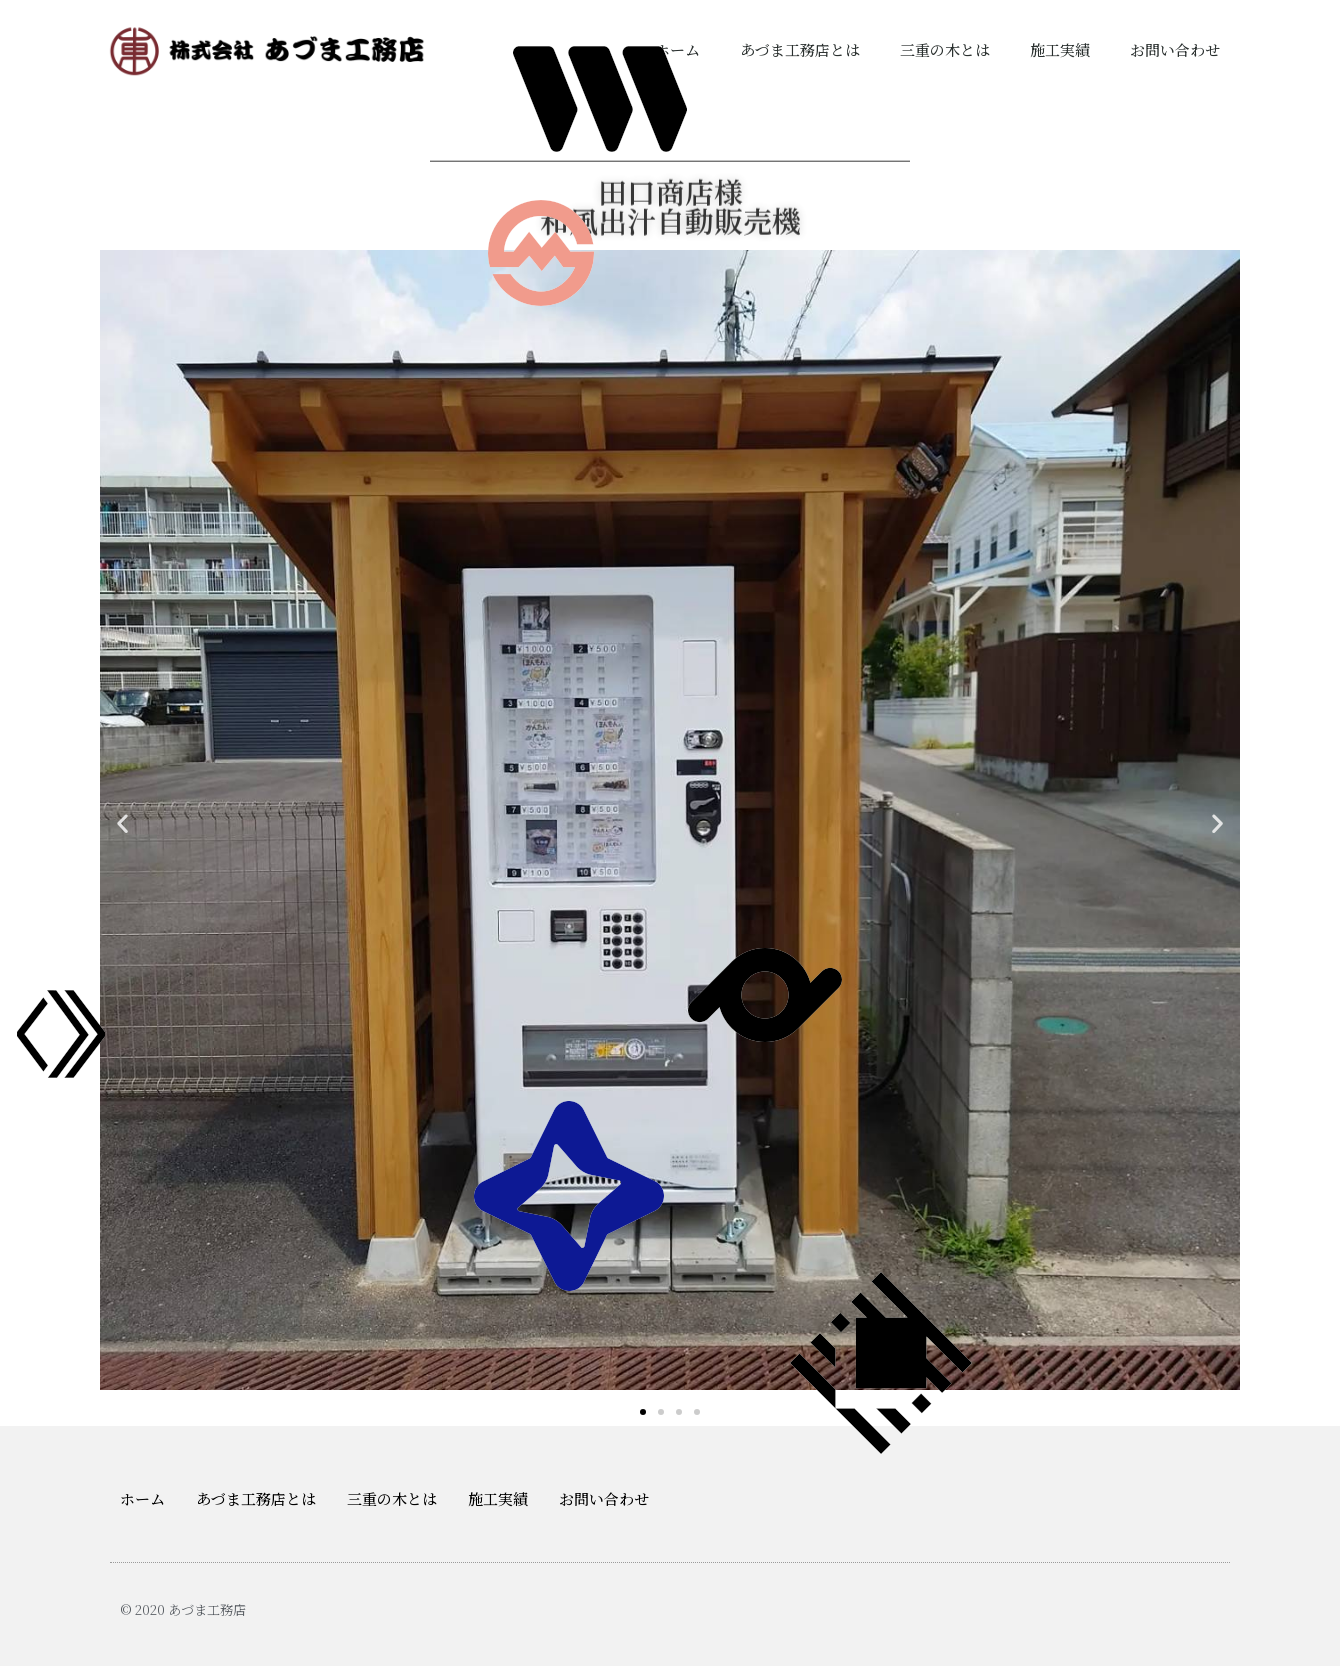 The image size is (1340, 1666). Describe the element at coordinates (600, 99) in the screenshot. I see `thirdweb platform logo` at that location.